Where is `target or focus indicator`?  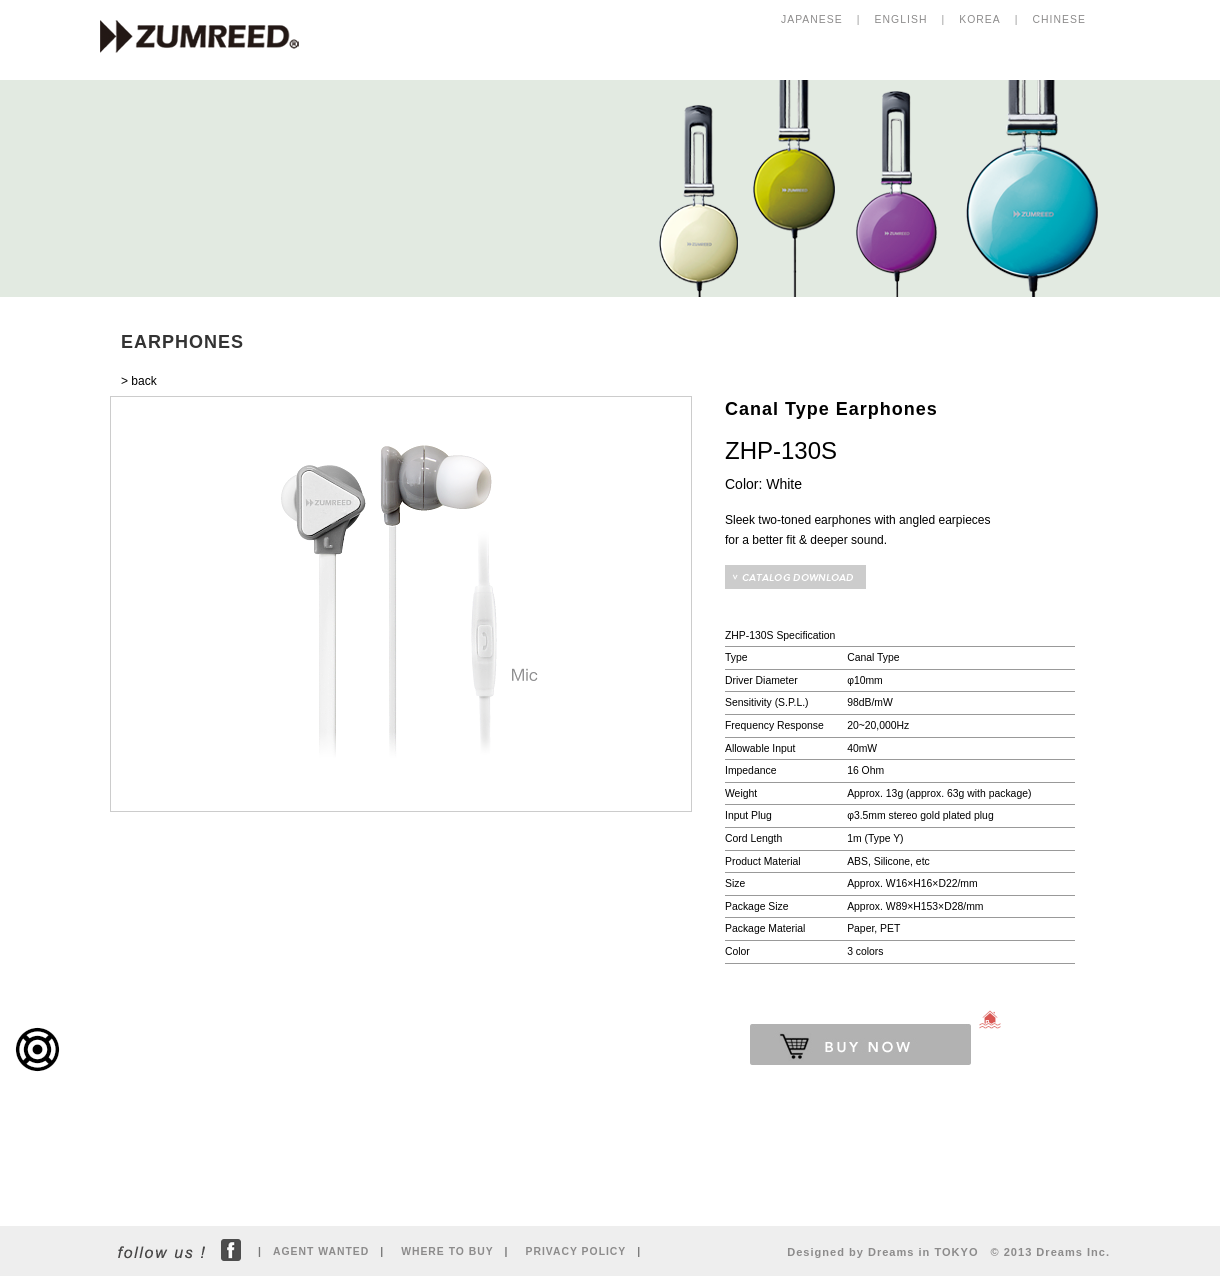
target or focus indicator is located at coordinates (37, 1049).